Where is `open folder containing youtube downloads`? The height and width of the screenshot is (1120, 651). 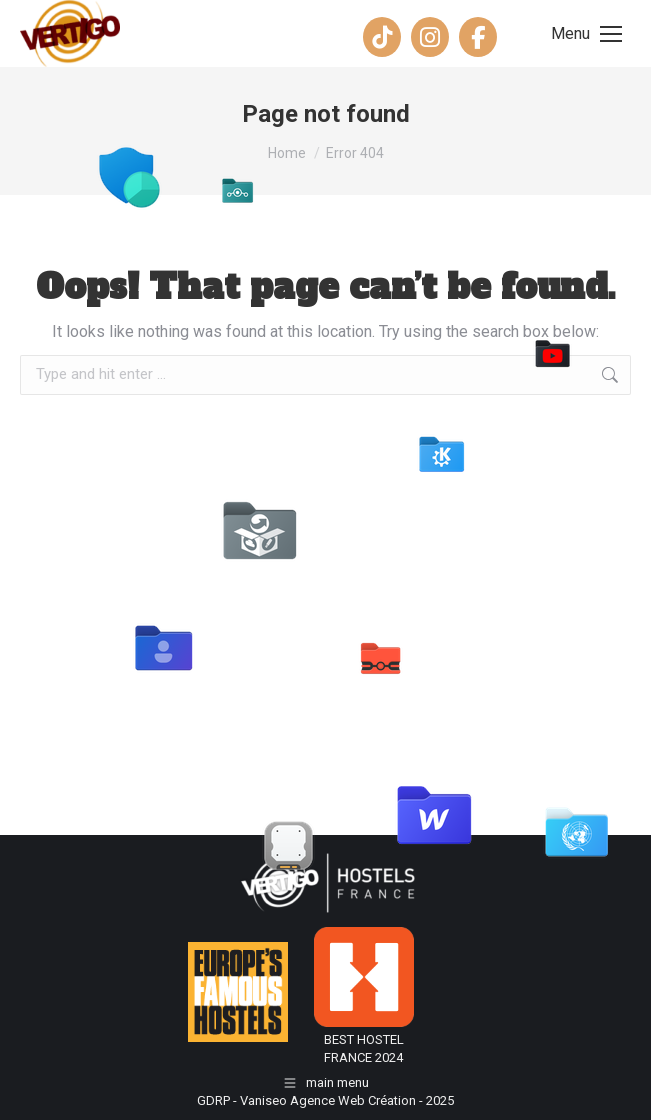 open folder containing youtube downloads is located at coordinates (552, 354).